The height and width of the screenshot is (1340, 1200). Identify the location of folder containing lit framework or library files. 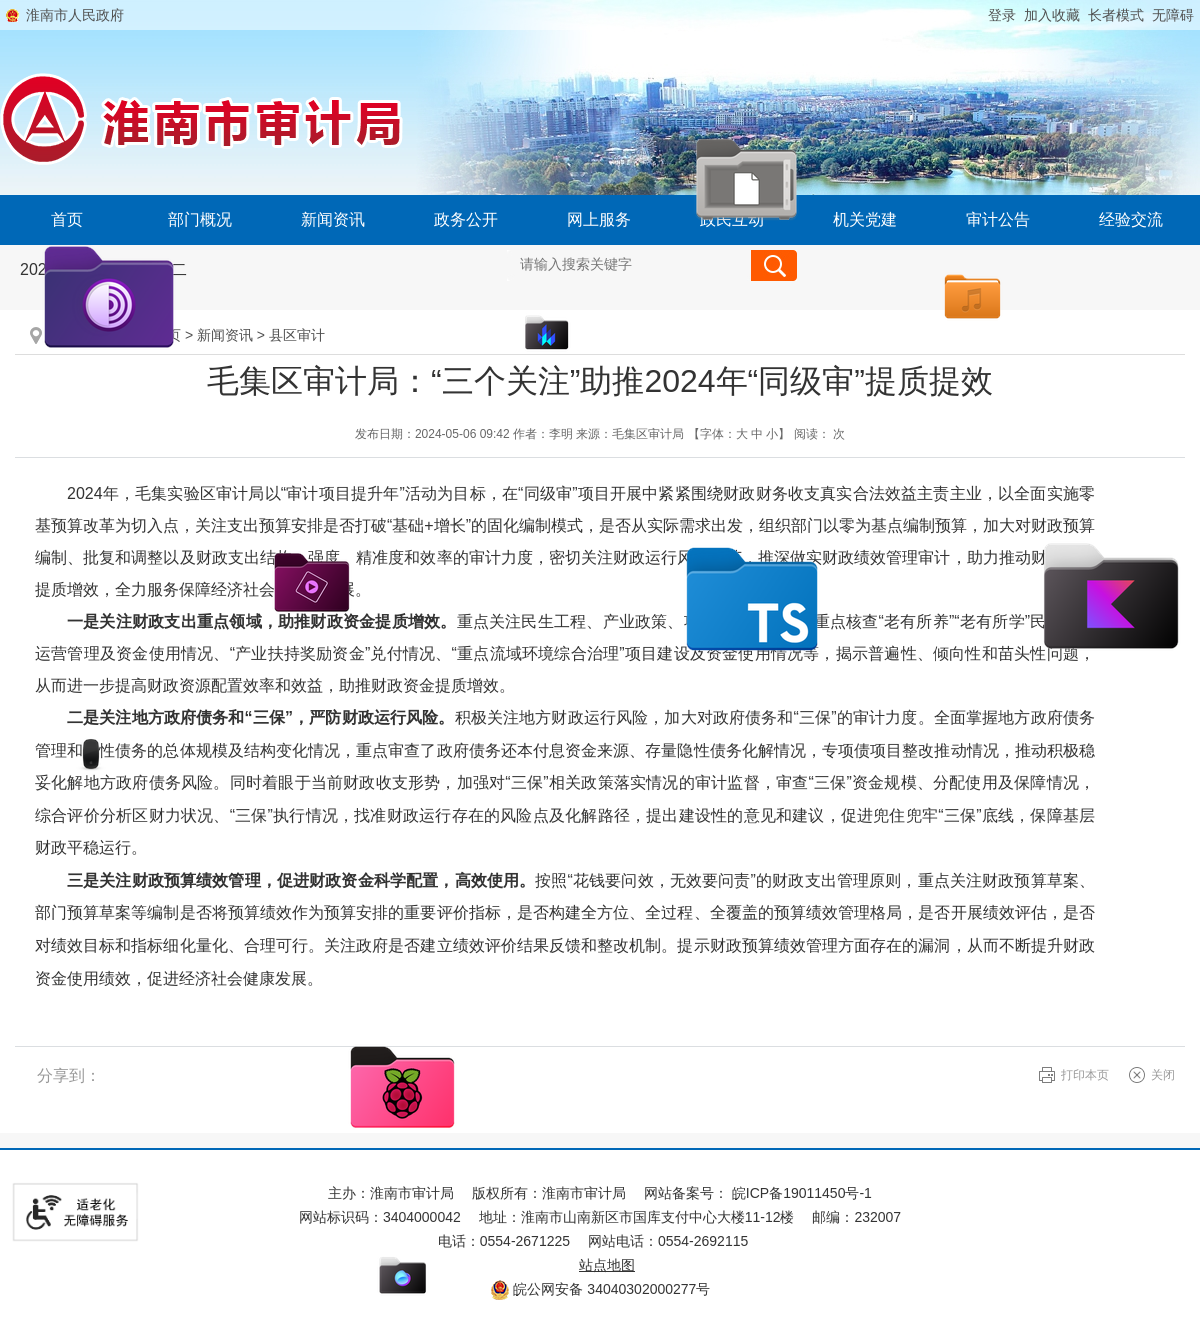
(546, 333).